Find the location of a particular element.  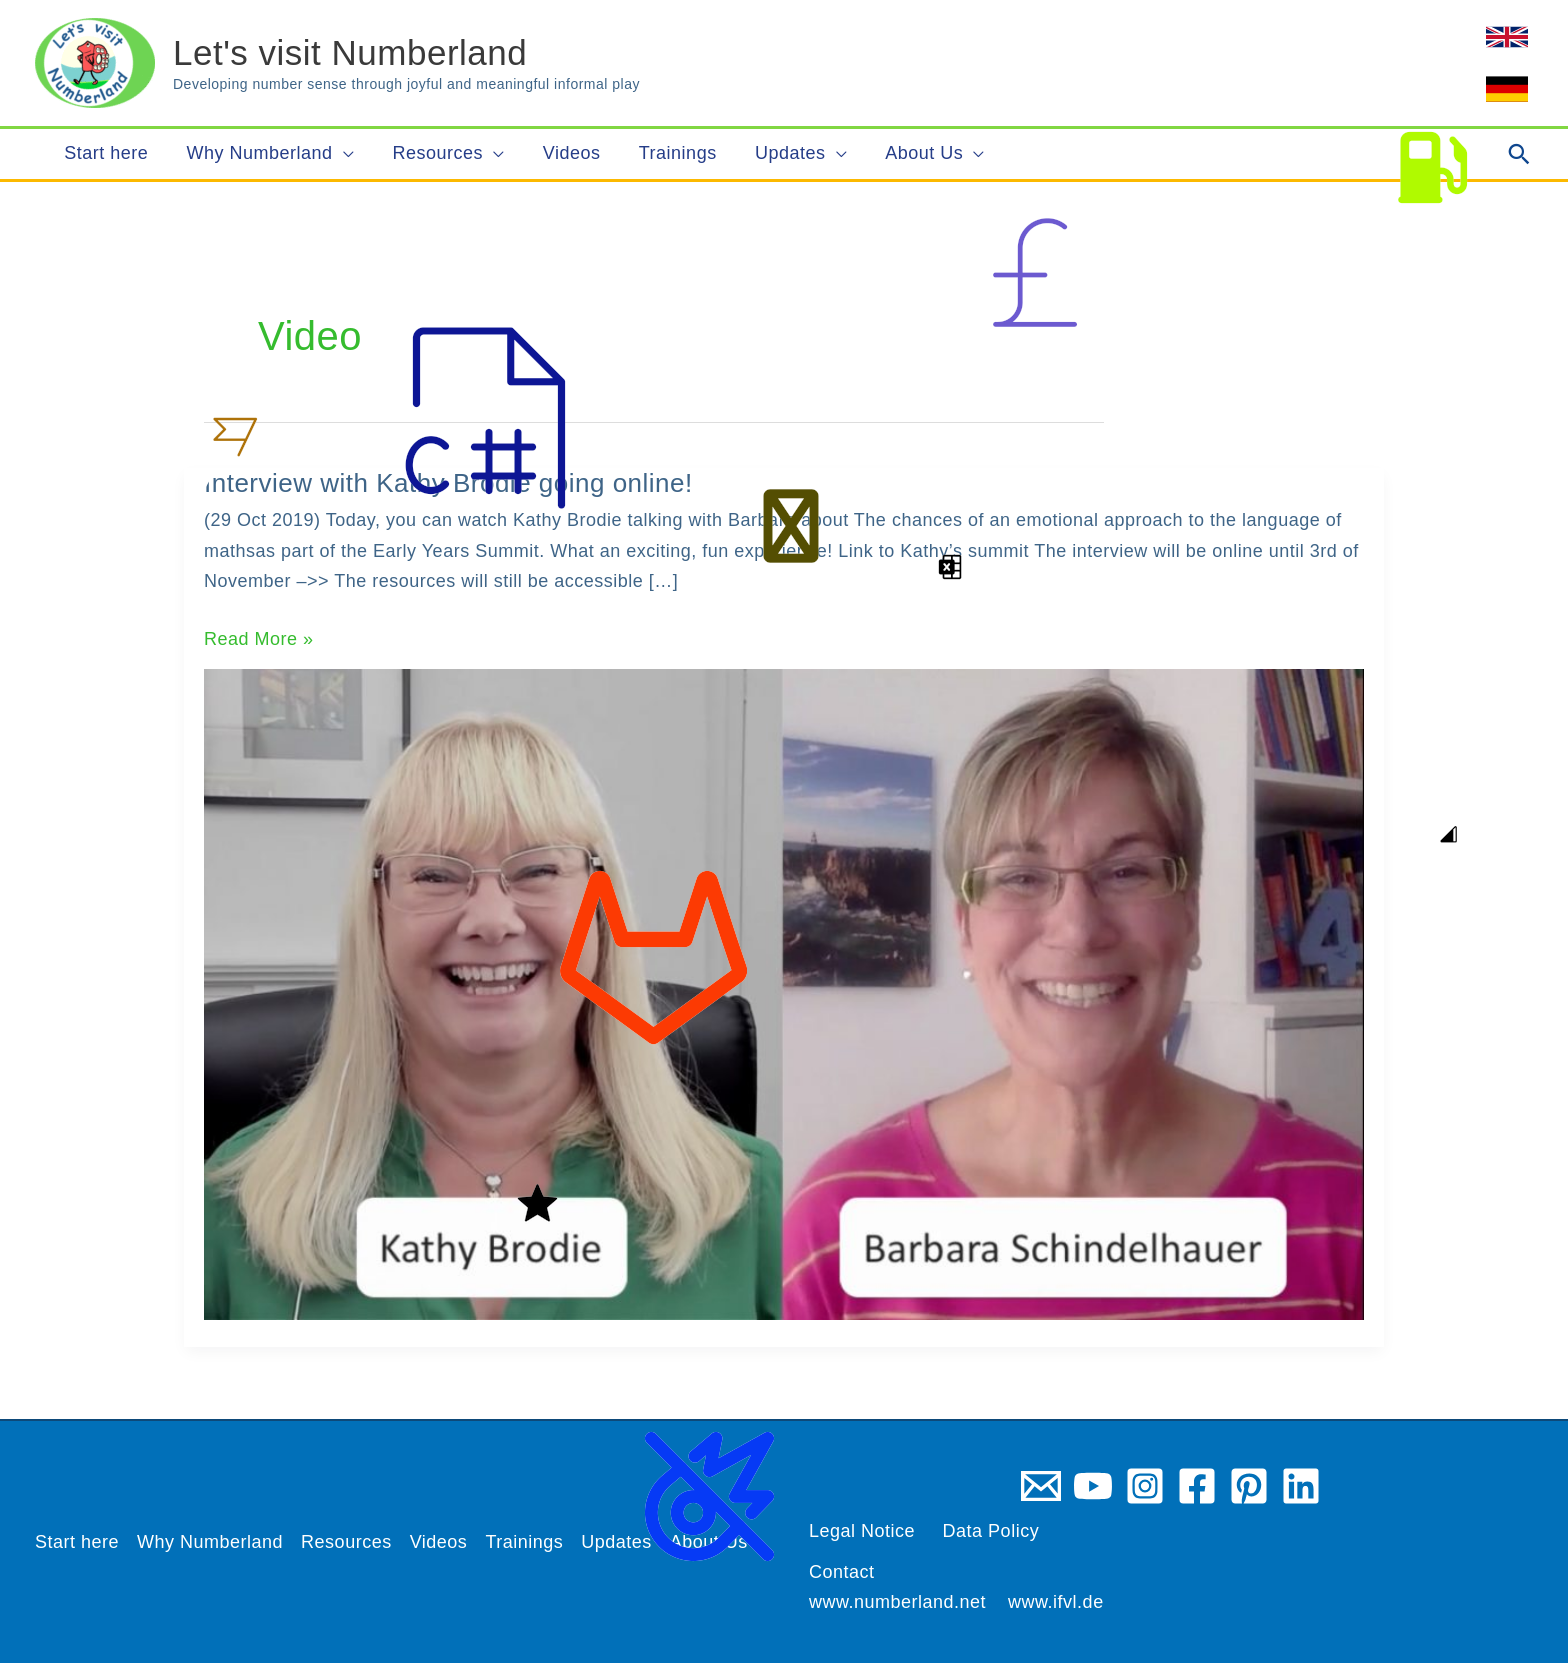

view prices in british pounds is located at coordinates (1040, 275).